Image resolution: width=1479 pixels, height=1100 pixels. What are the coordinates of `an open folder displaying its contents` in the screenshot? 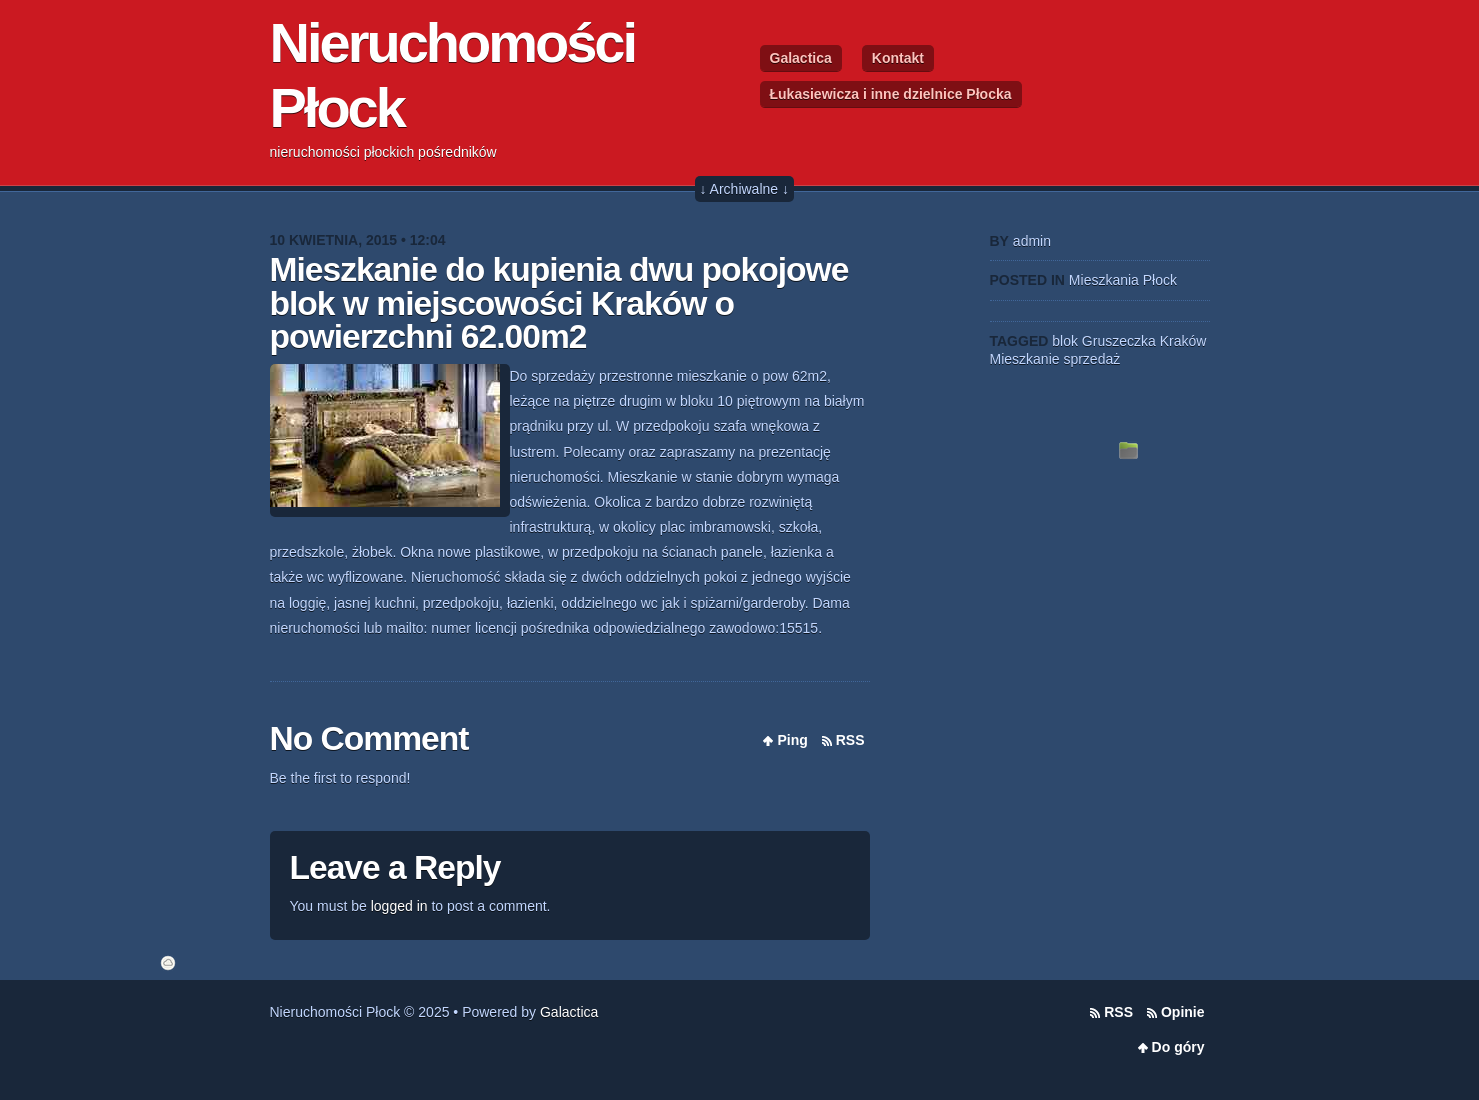 It's located at (1128, 450).